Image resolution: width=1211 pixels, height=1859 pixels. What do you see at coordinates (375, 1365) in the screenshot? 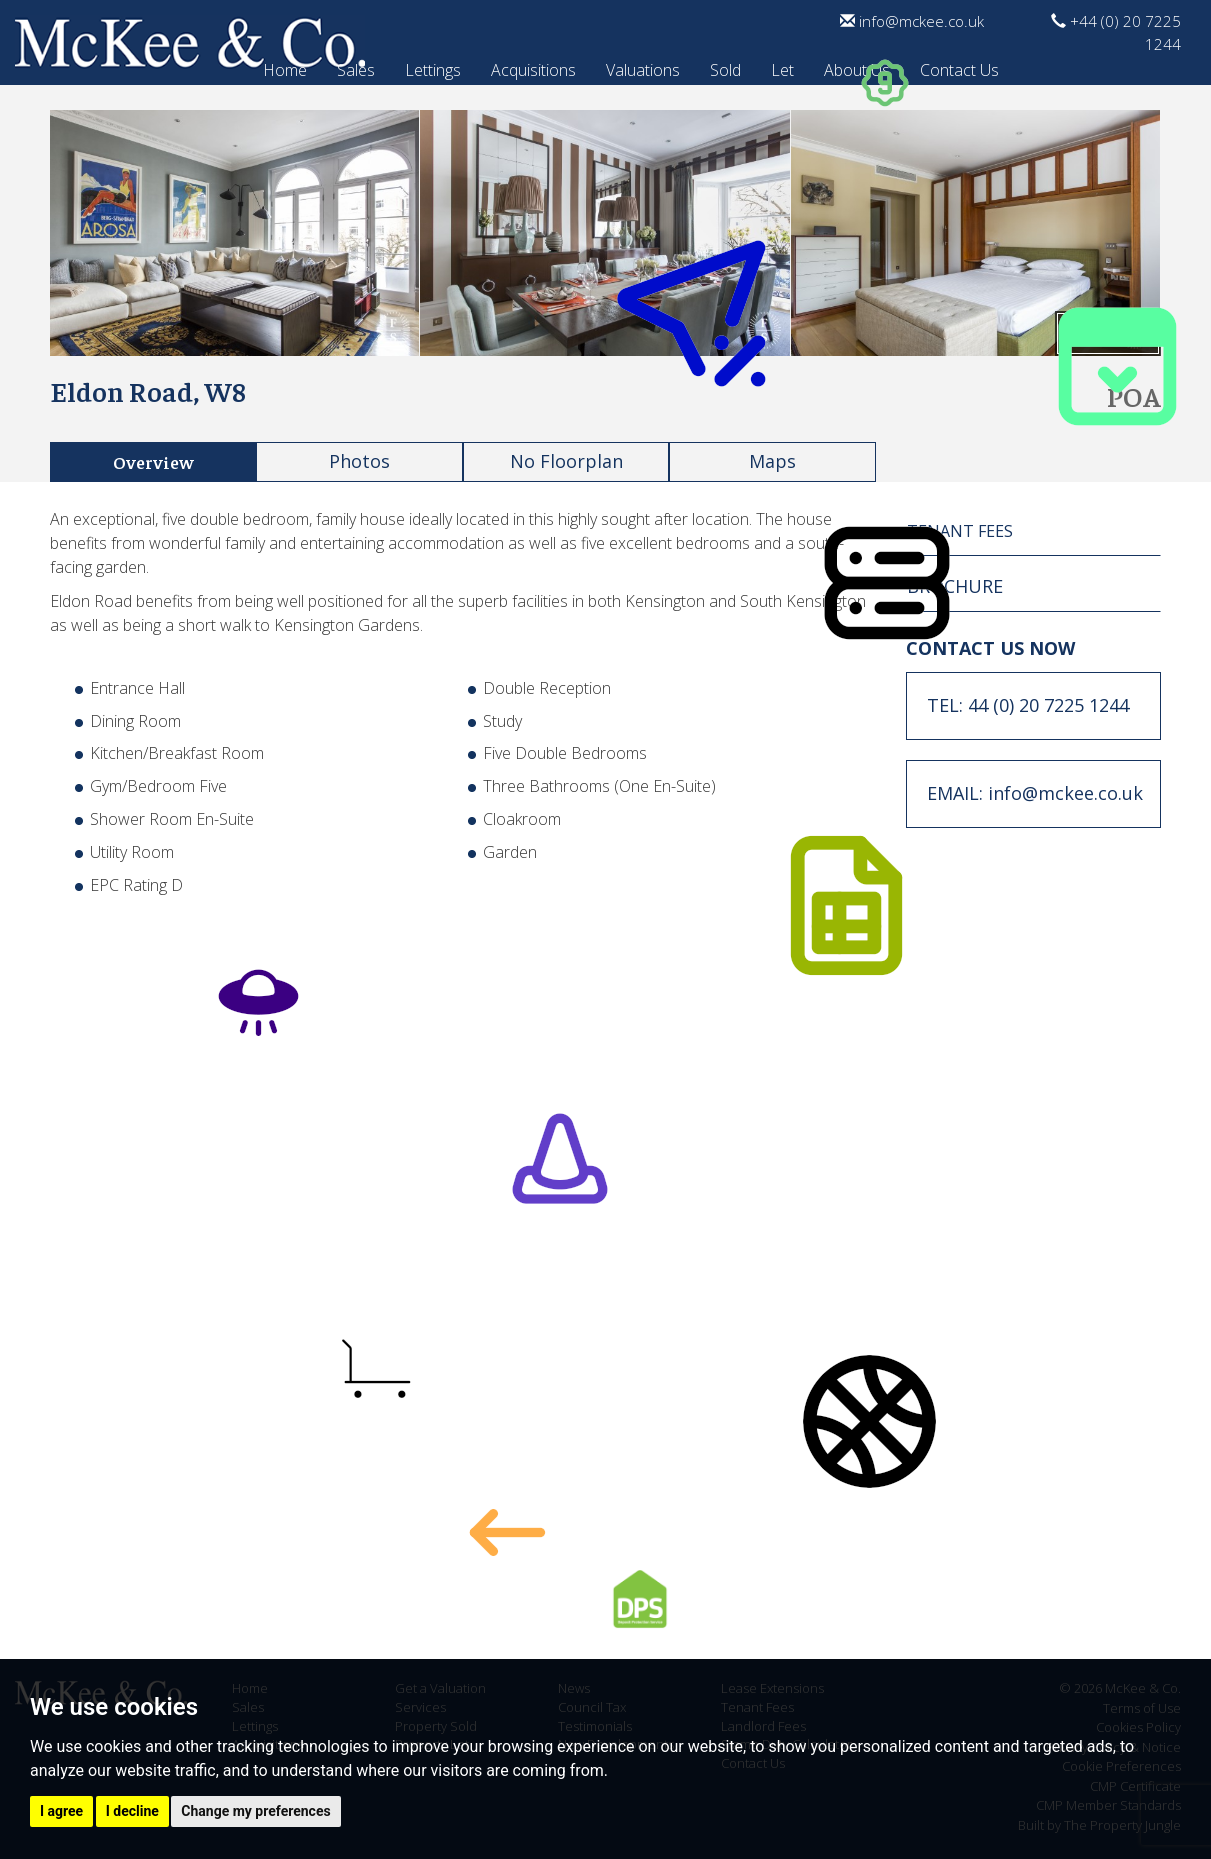
I see `view shopping cart` at bounding box center [375, 1365].